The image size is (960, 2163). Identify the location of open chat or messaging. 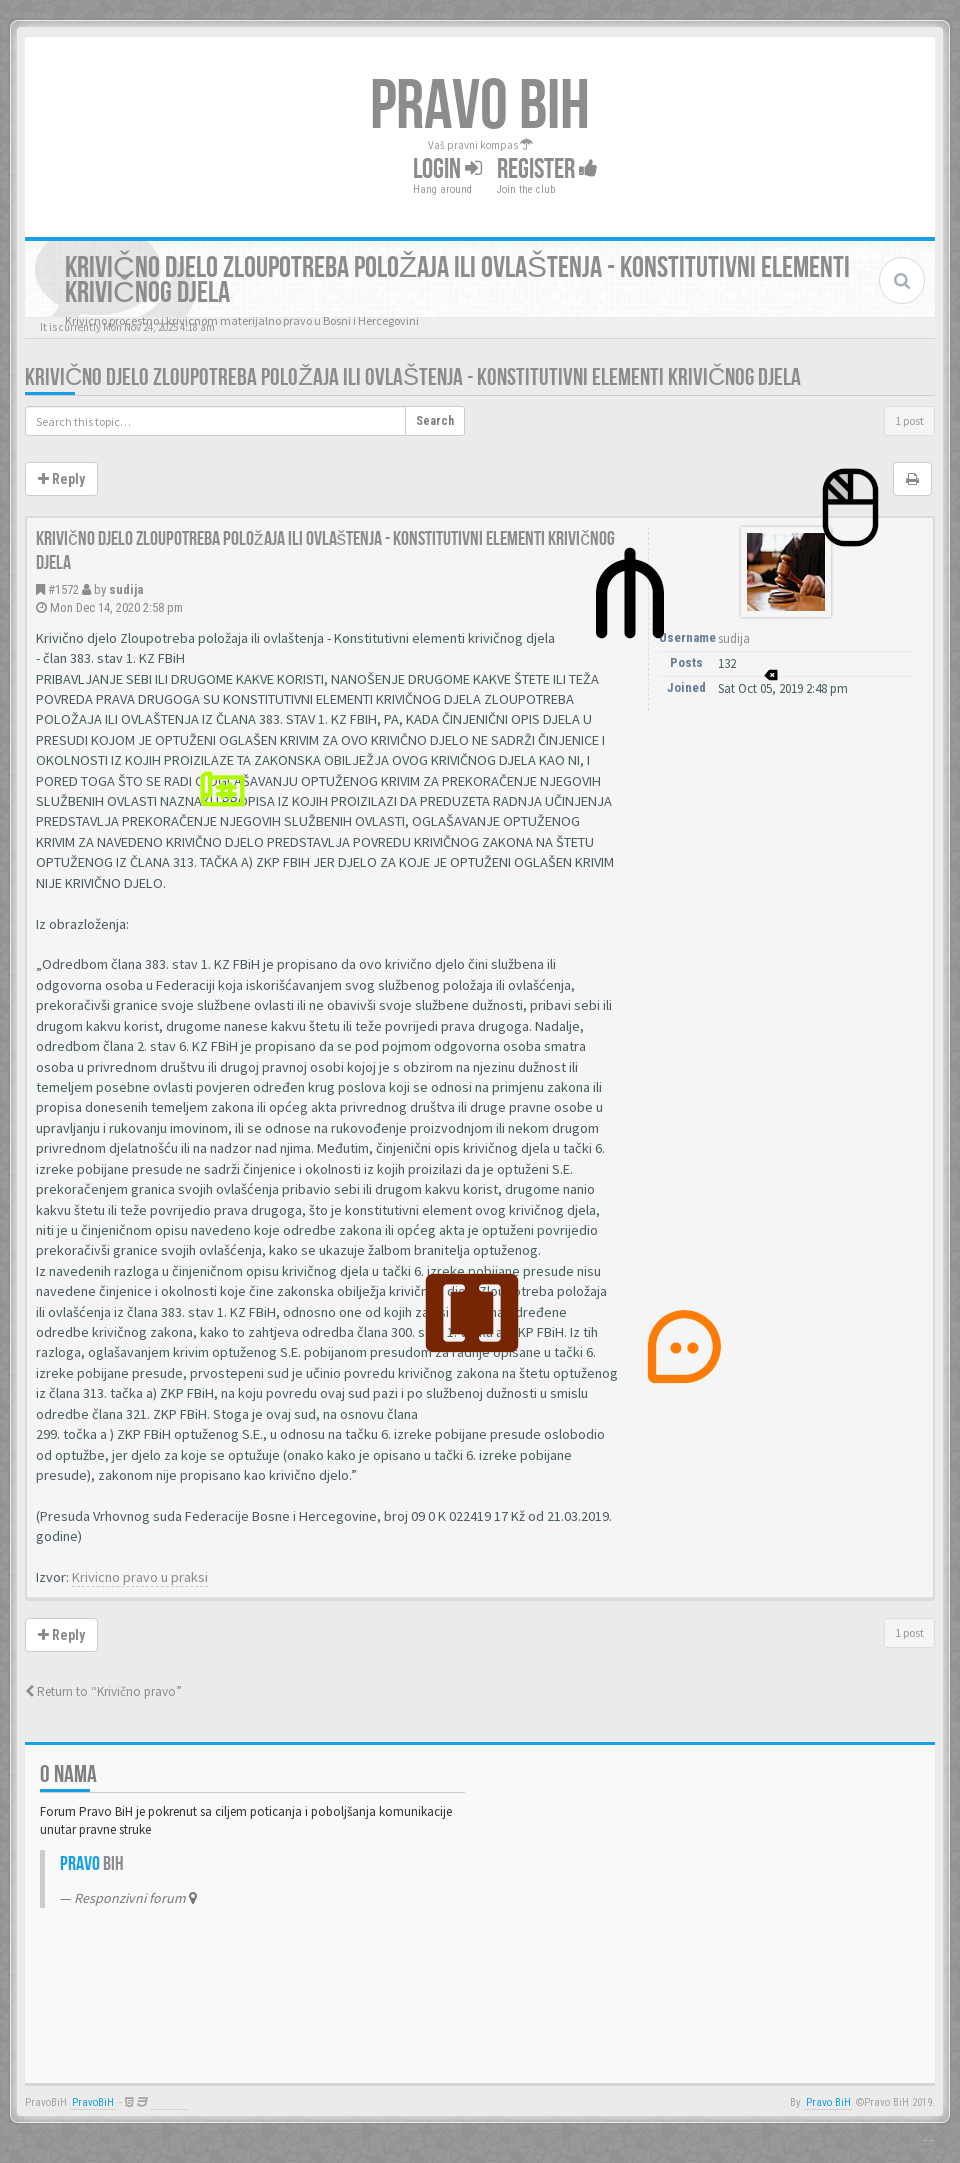
(683, 1348).